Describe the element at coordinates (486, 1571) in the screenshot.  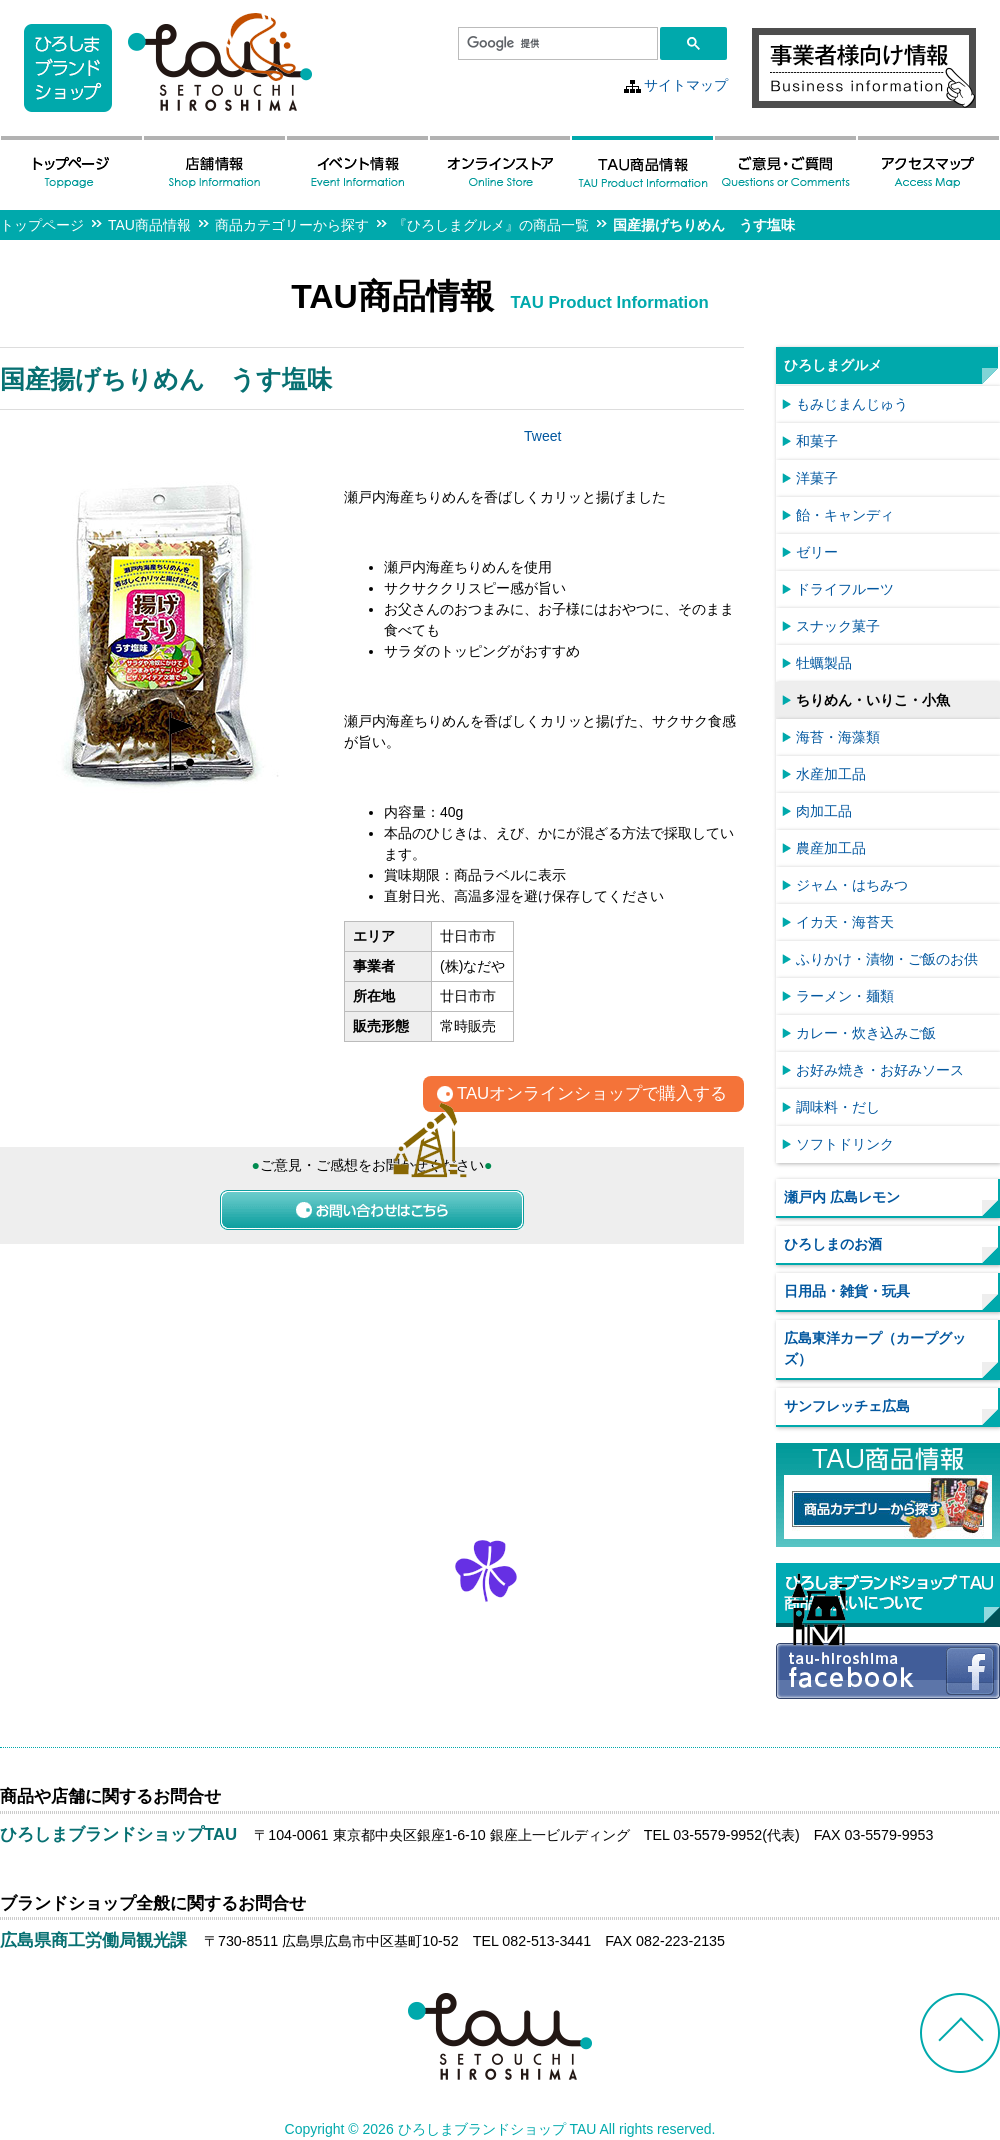
I see `indicates Irish or St. Patrick's Day themed content` at that location.